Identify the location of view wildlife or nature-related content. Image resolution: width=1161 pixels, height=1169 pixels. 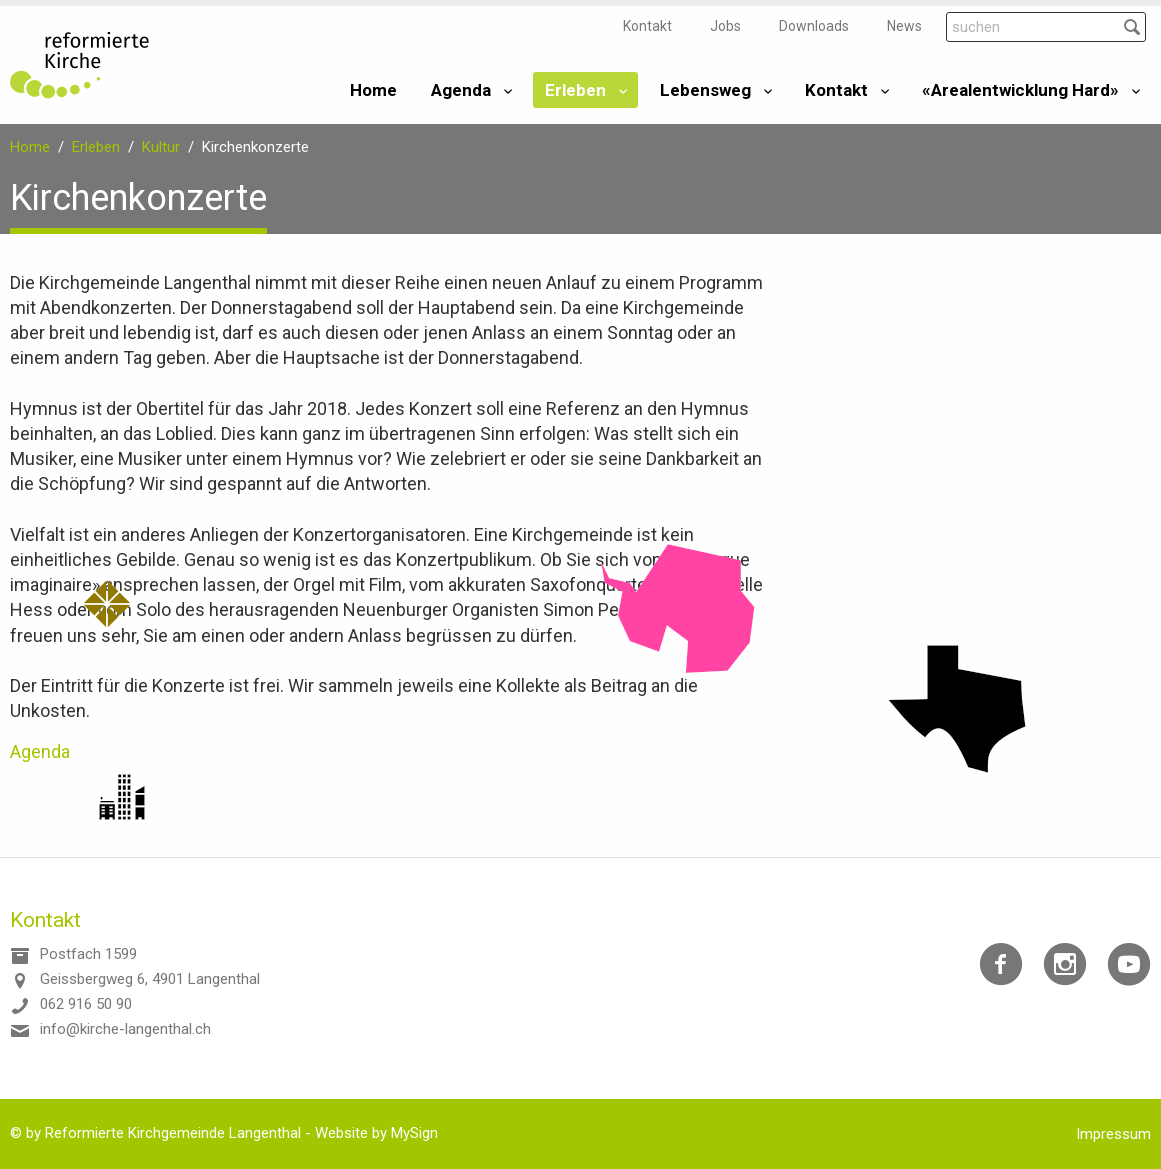
(677, 609).